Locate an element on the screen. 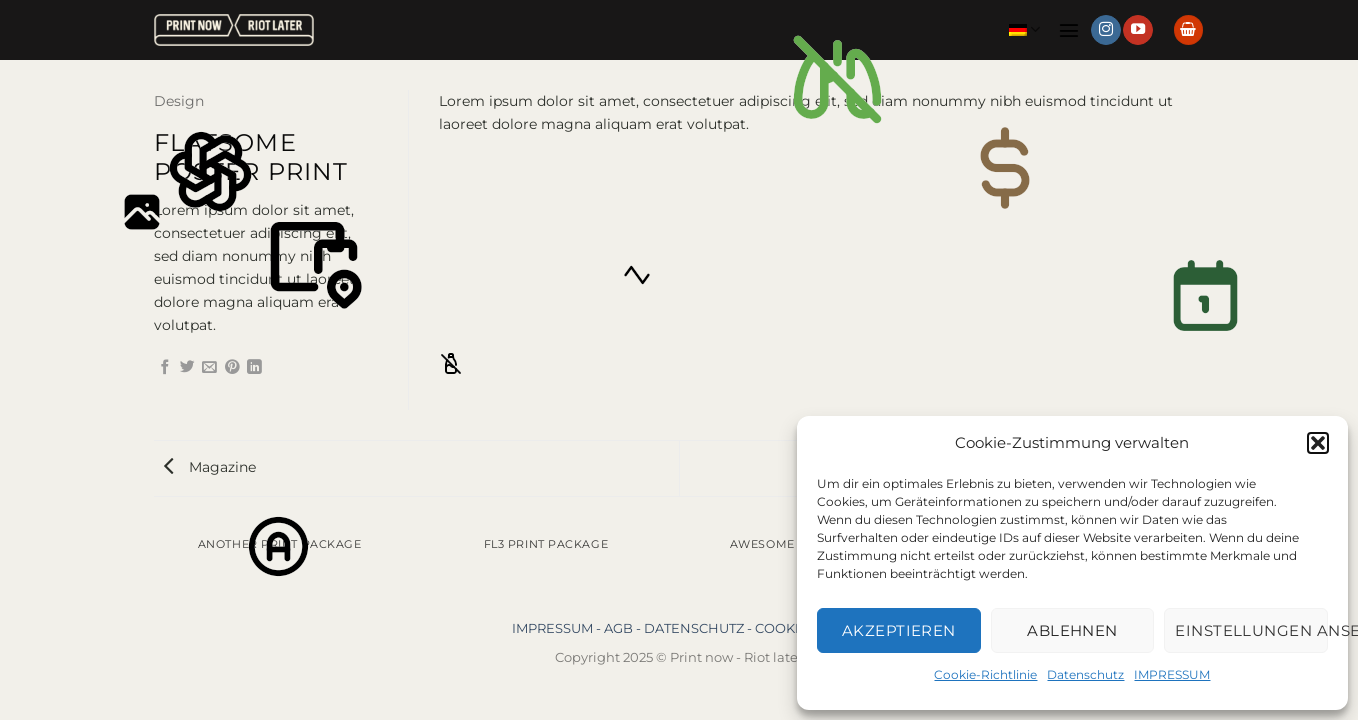  access OpenAI services or chatbot is located at coordinates (210, 171).